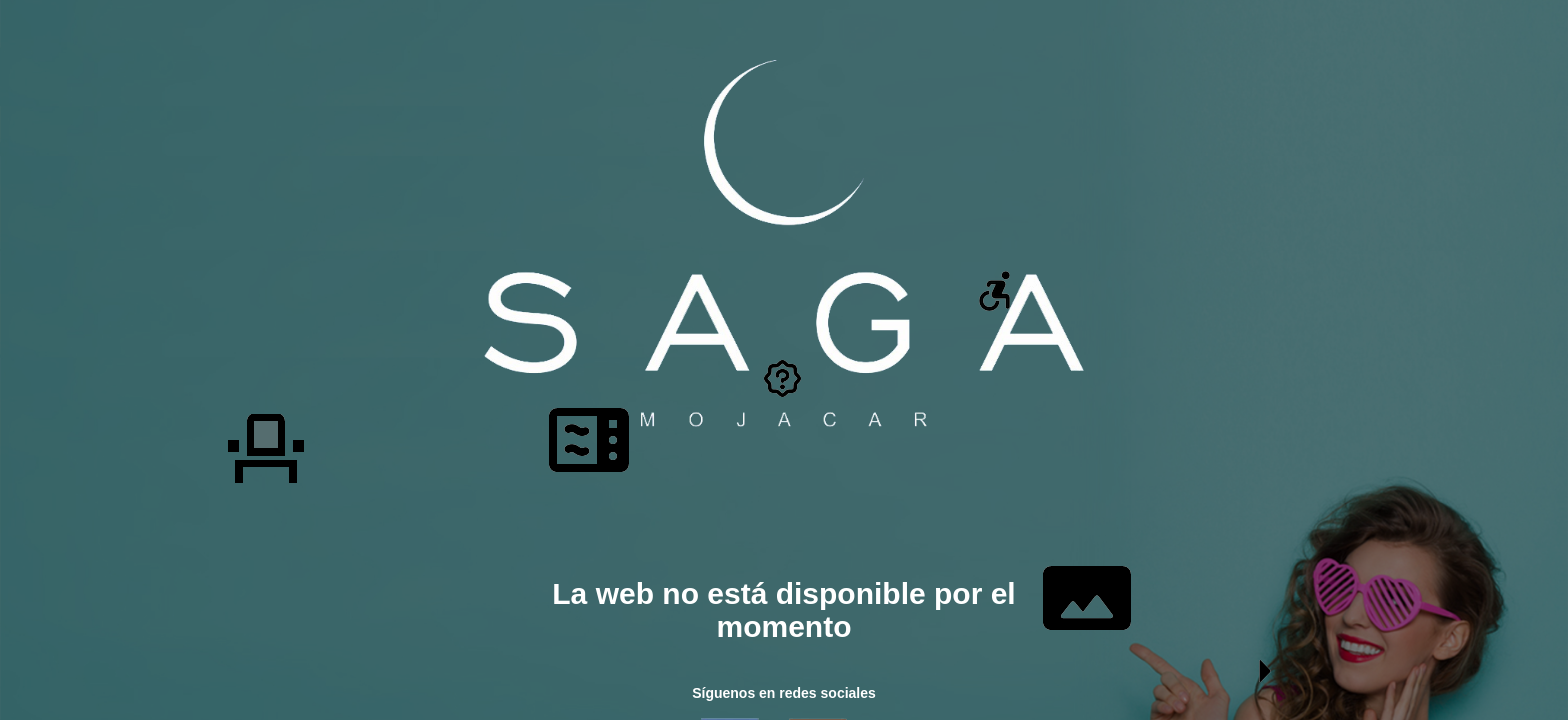 This screenshot has height=720, width=1568. Describe the element at coordinates (993, 290) in the screenshot. I see `indicates wheelchair accessibility available` at that location.